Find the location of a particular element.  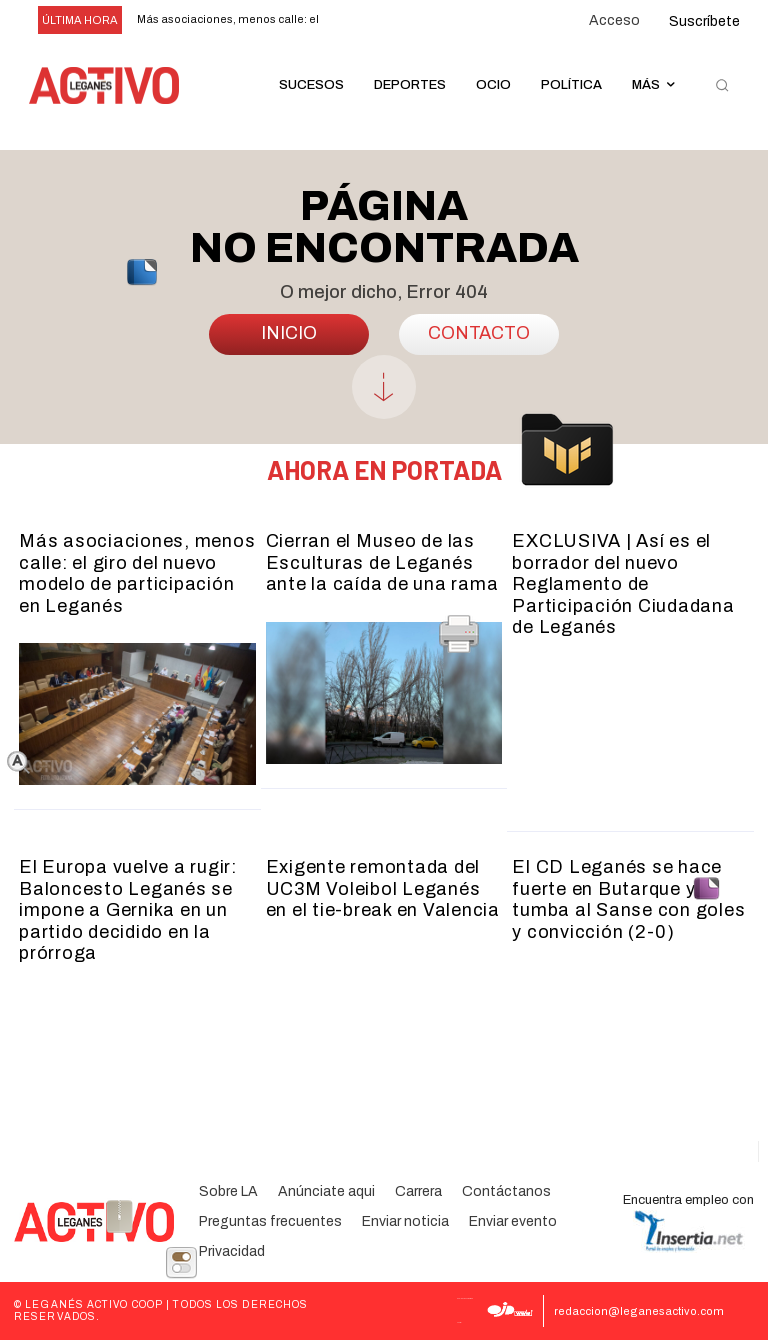

change desktop wallpaper settings is located at coordinates (706, 887).